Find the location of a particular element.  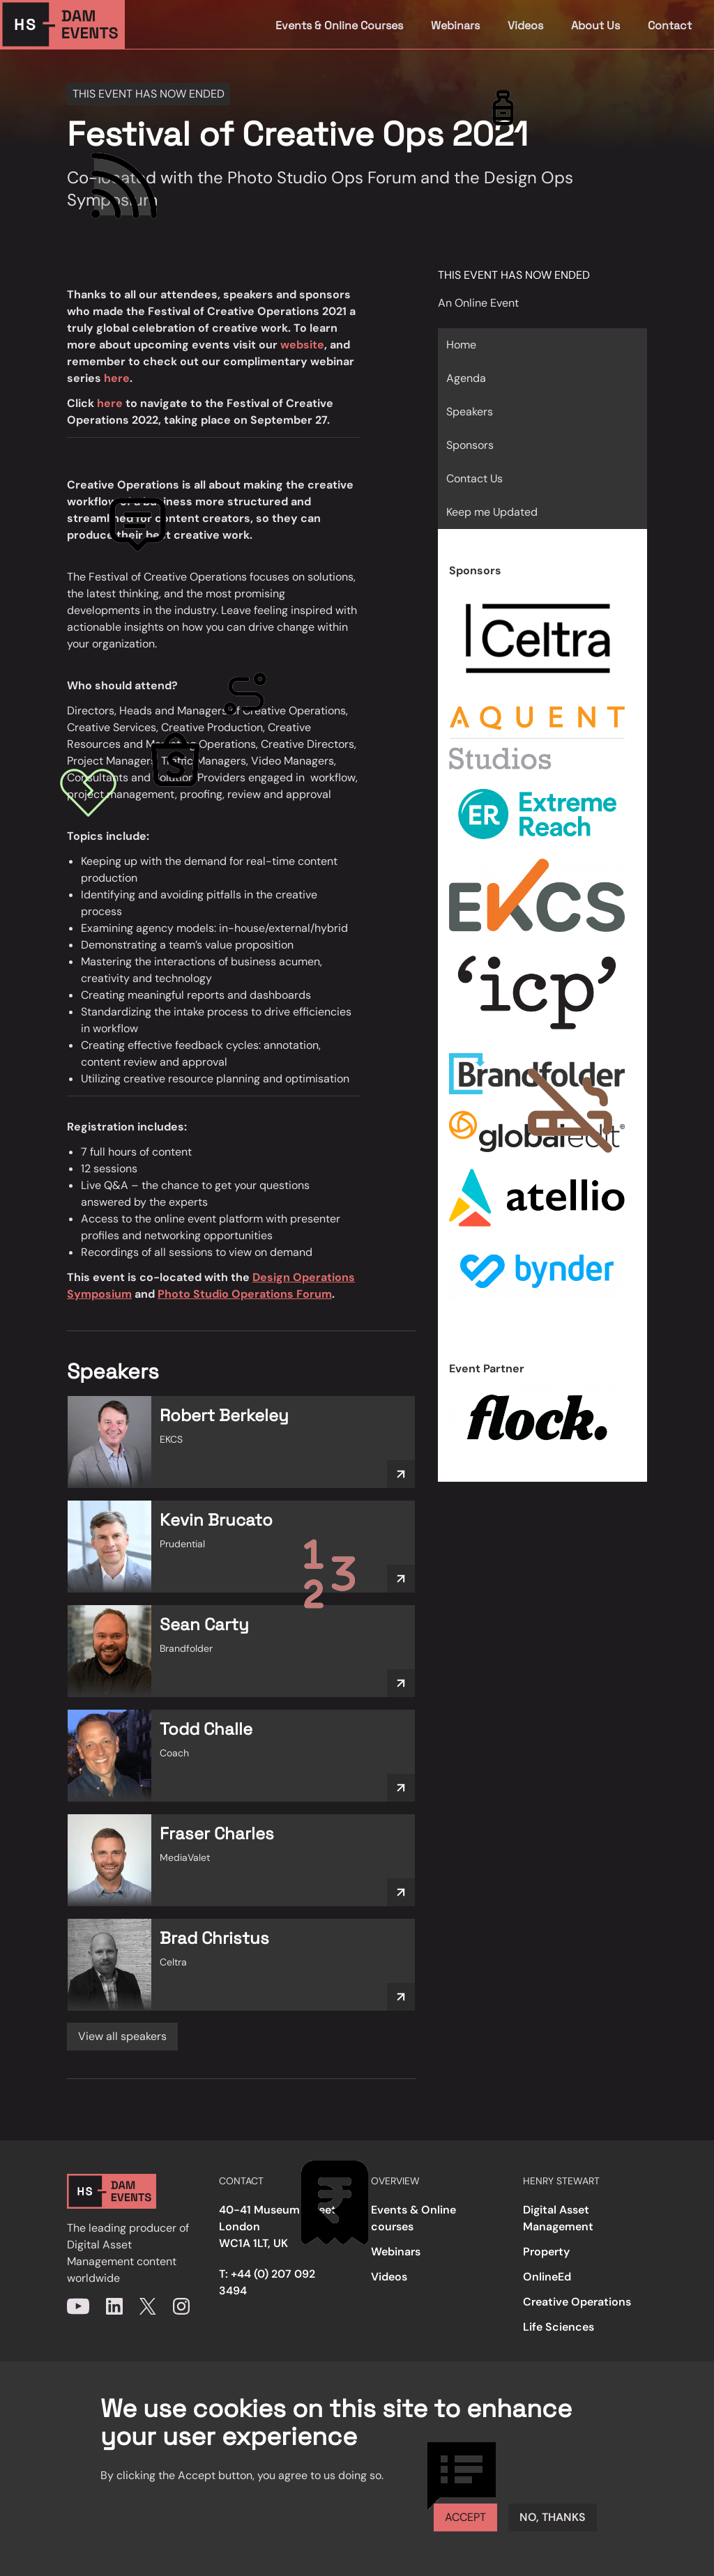

open the Shopee shopping app is located at coordinates (175, 759).